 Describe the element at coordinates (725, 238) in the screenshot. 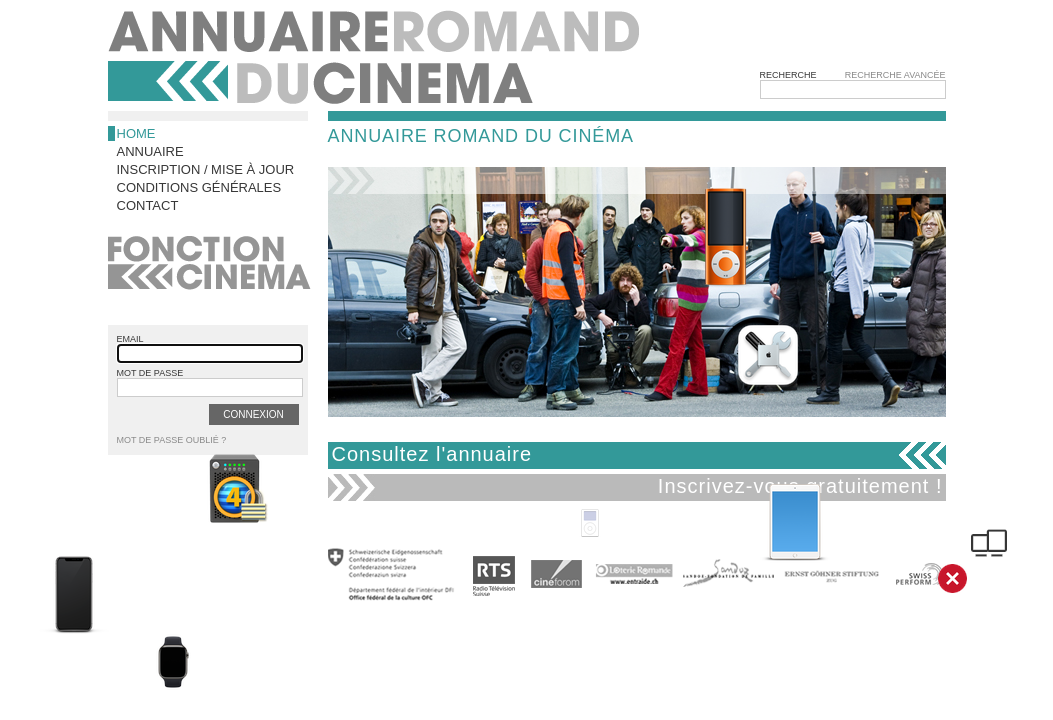

I see `iPod nano device connected` at that location.